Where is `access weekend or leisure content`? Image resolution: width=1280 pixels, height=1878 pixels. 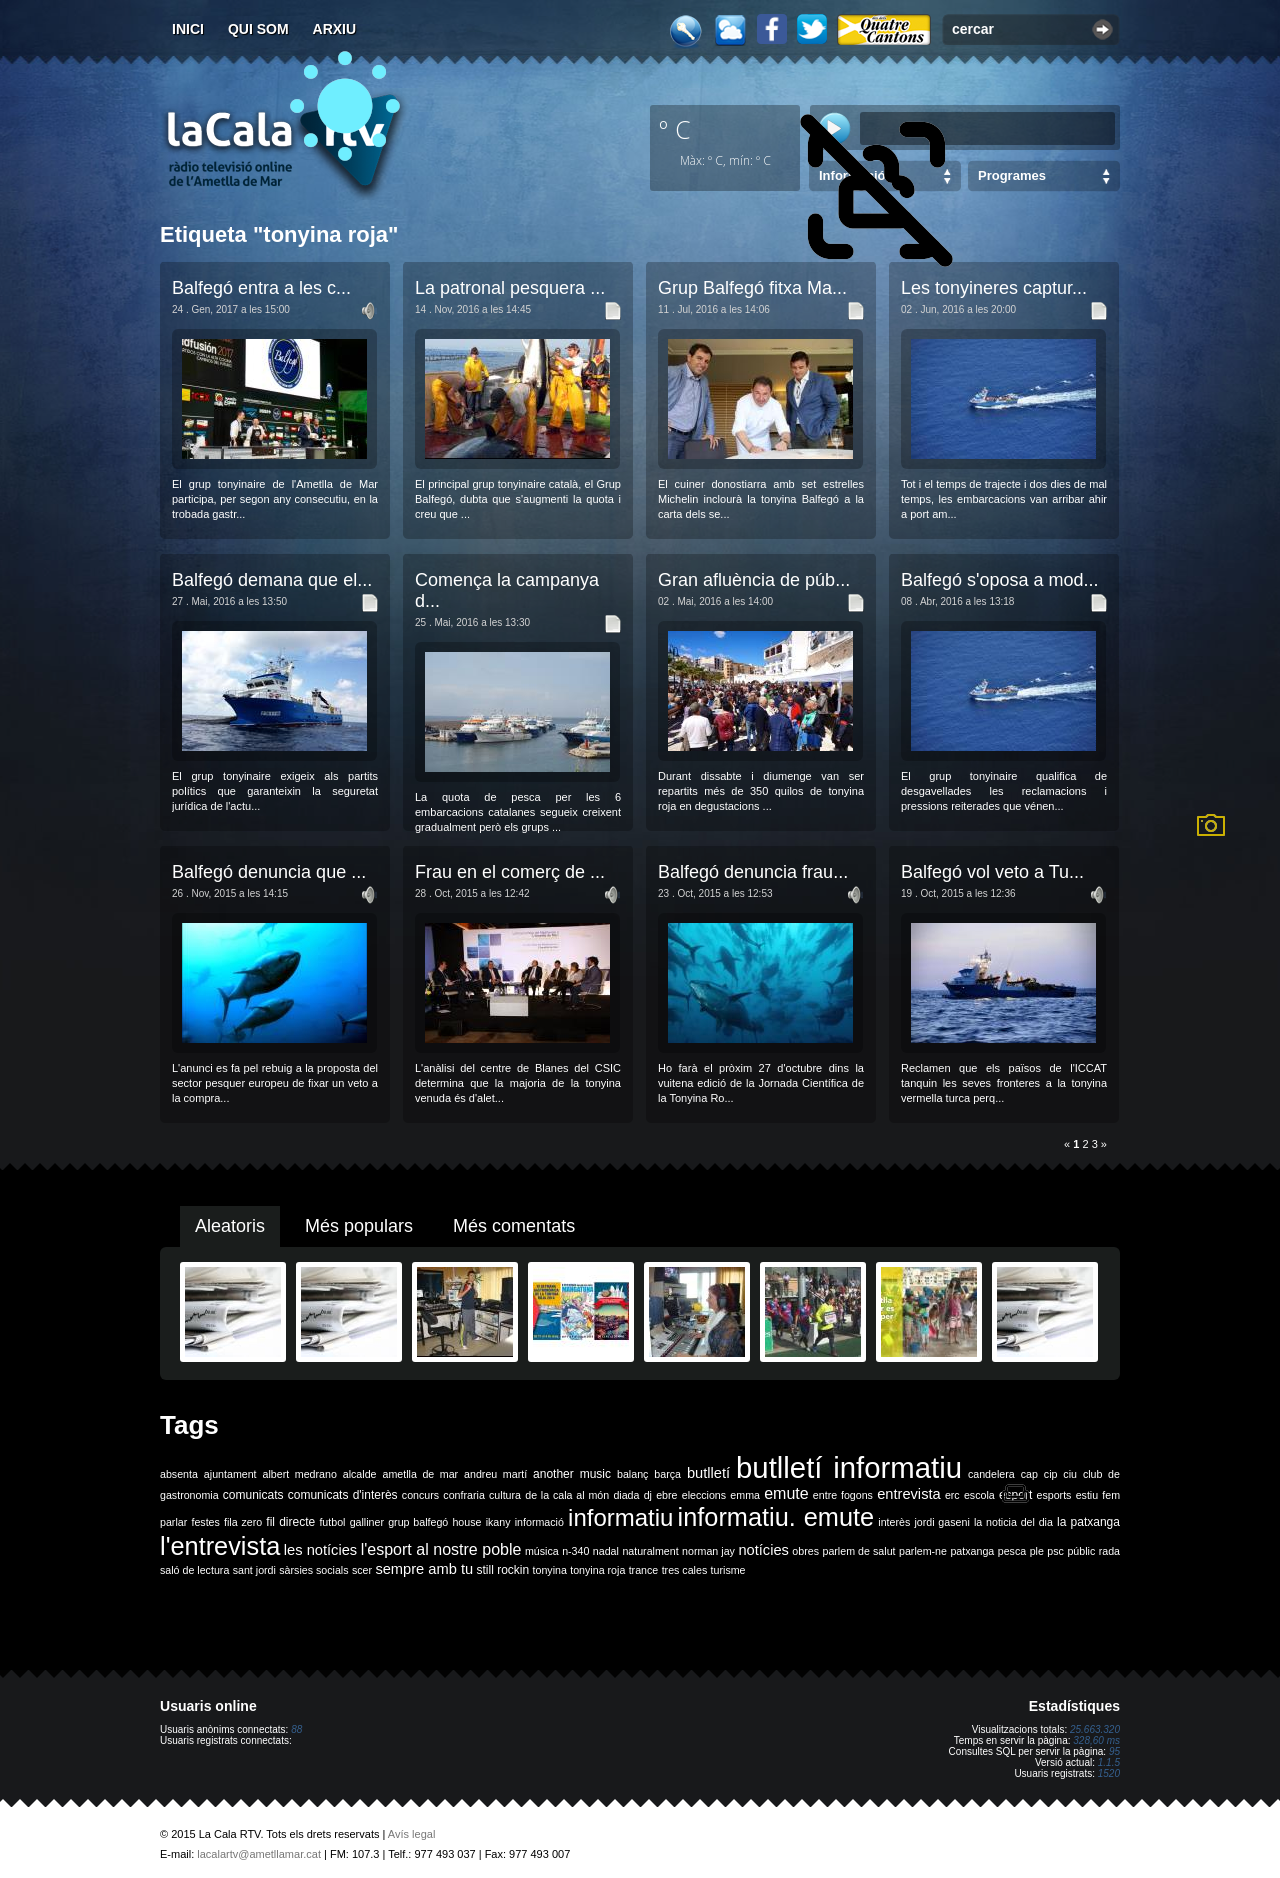 access weekend or leisure content is located at coordinates (1015, 1493).